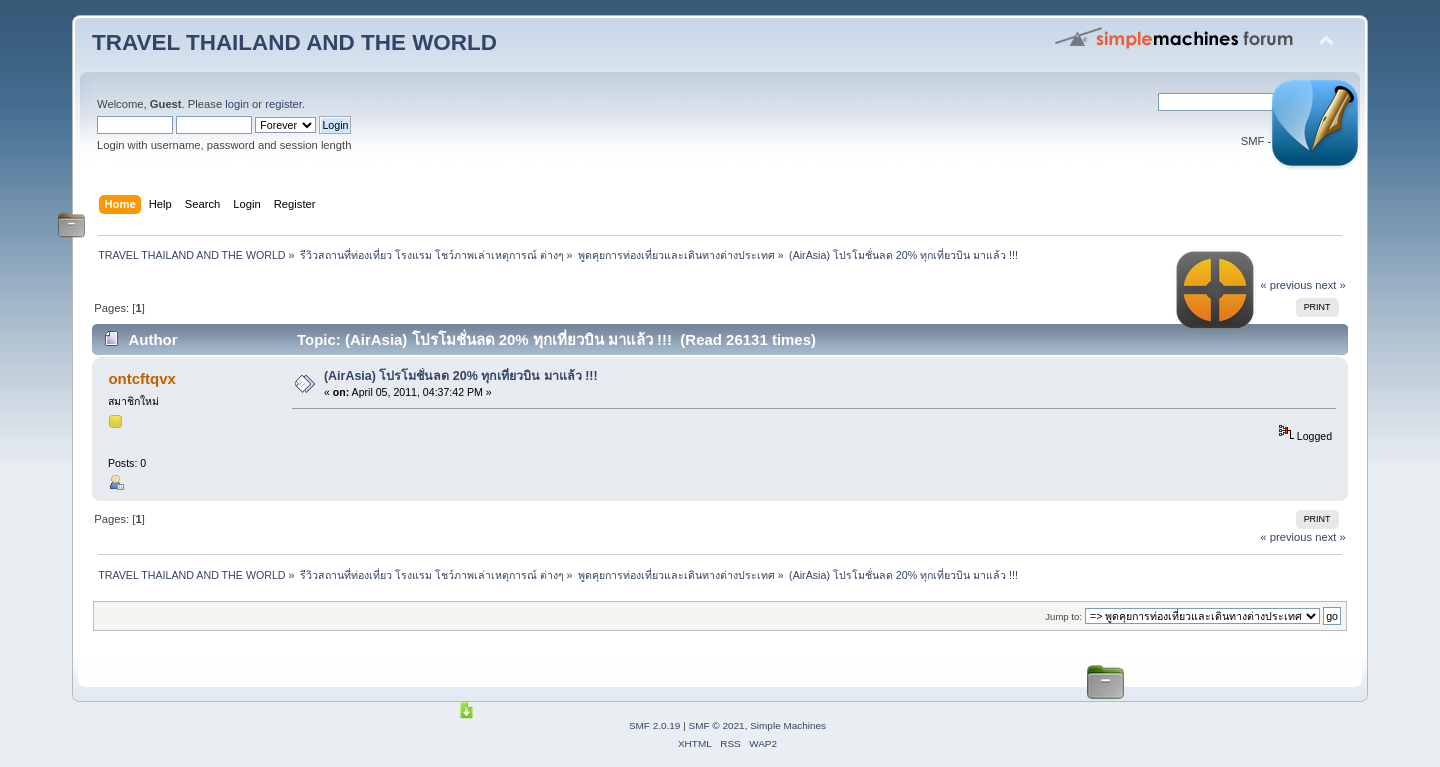 The width and height of the screenshot is (1440, 767). What do you see at coordinates (1215, 290) in the screenshot?
I see `launch team fortress classic` at bounding box center [1215, 290].